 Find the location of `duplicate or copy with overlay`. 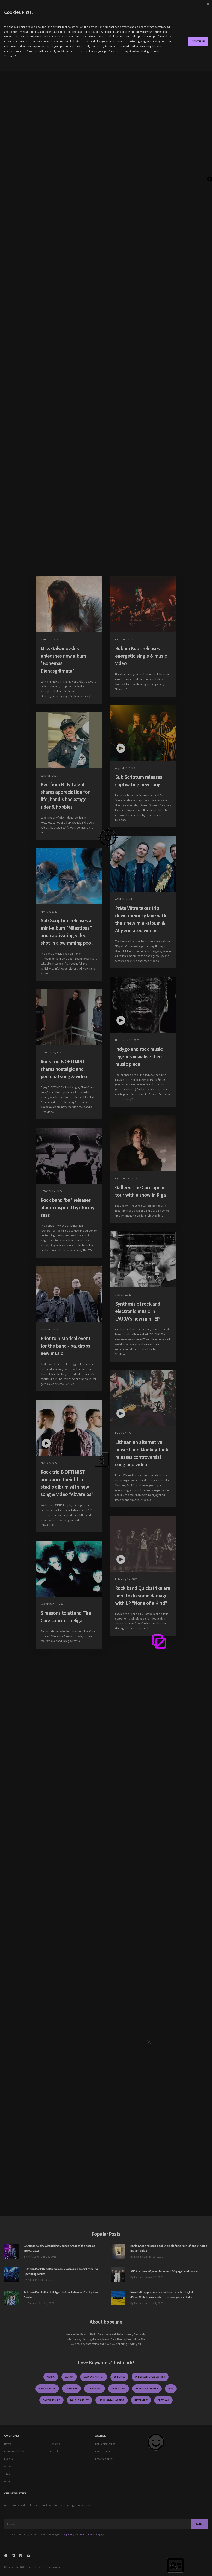

duplicate or copy with overlay is located at coordinates (159, 1641).